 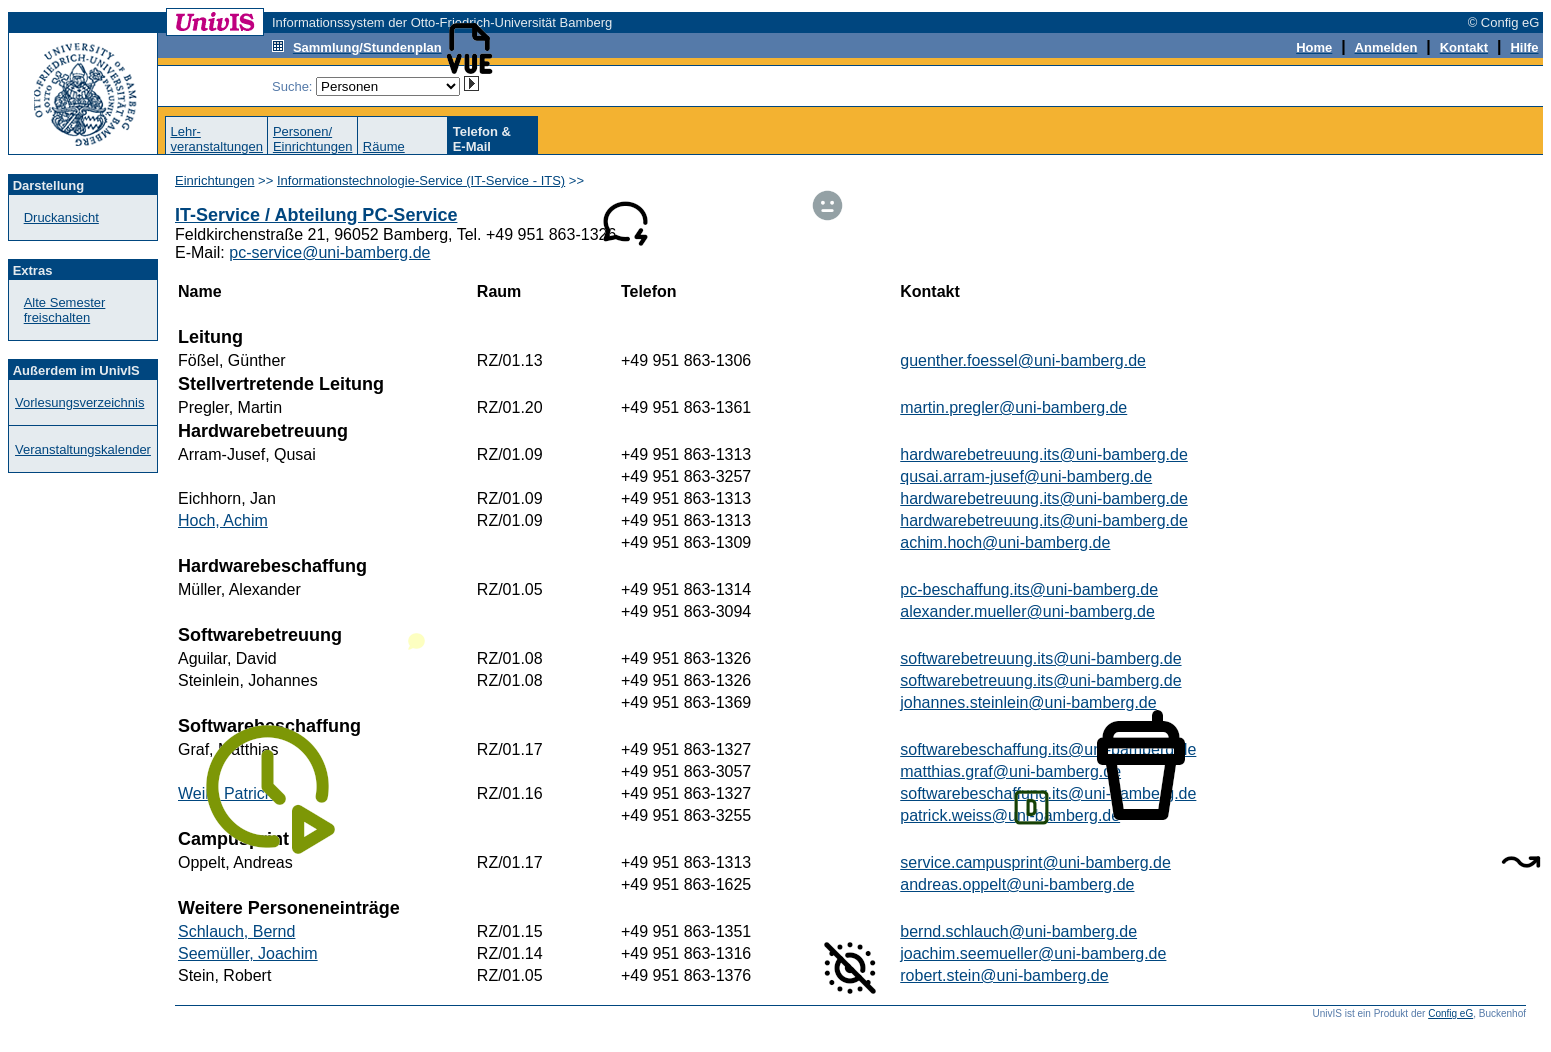 I want to click on indicates a "D" grade or rating, so click(x=1031, y=807).